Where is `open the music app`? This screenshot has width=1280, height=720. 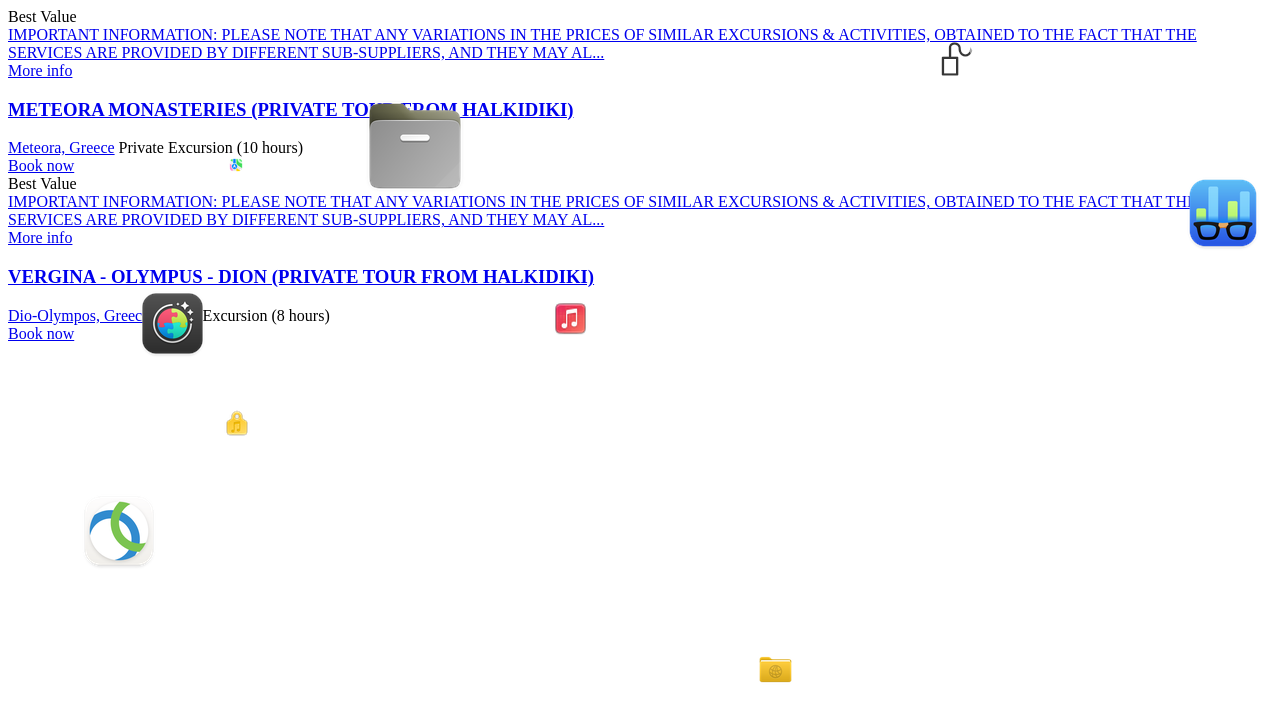
open the music app is located at coordinates (570, 318).